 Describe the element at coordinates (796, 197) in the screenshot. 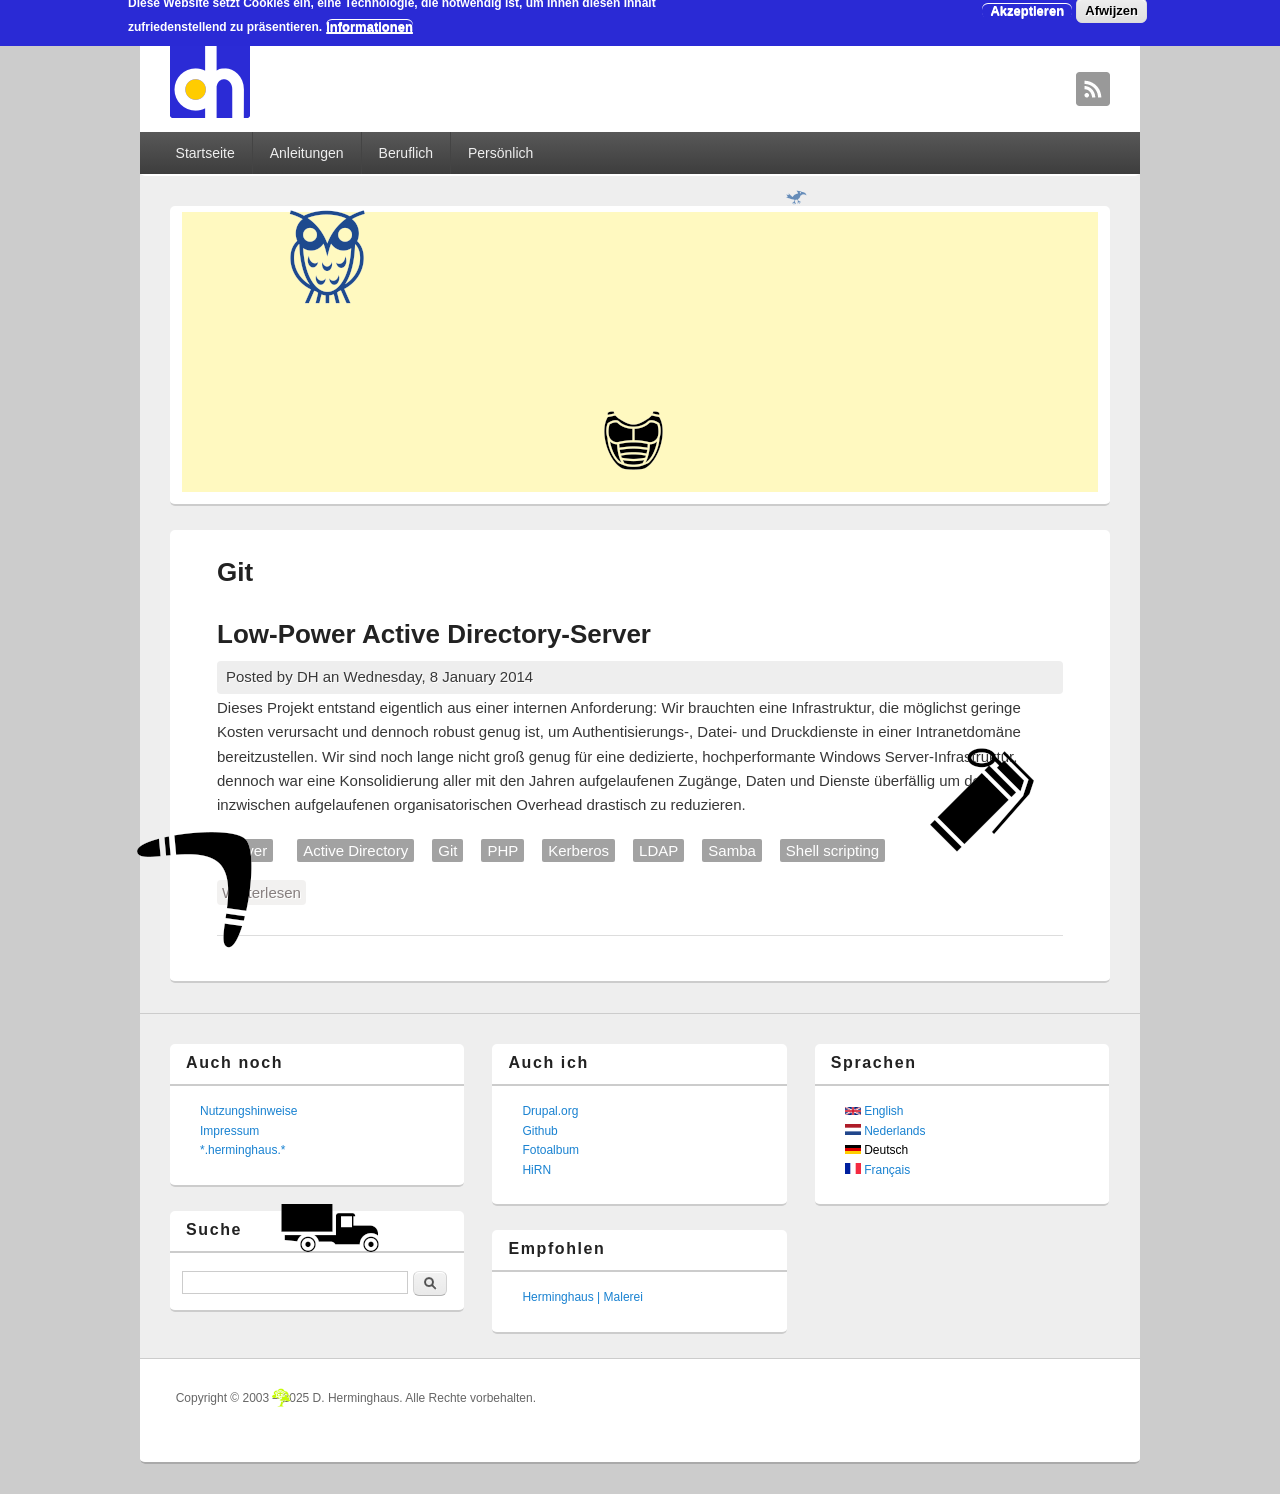

I see `sparrow character or bird companion in a game` at that location.